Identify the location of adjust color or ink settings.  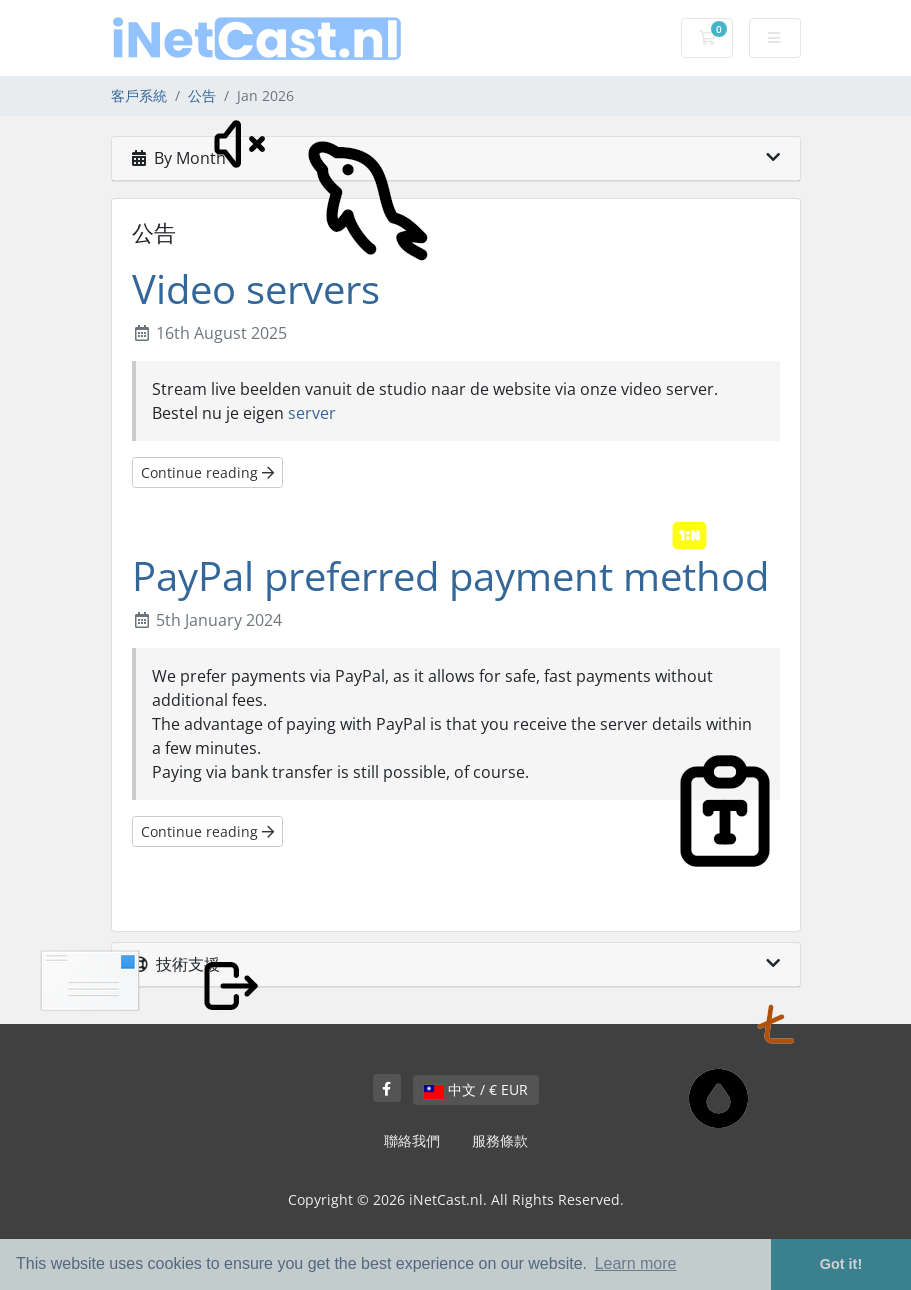
(718, 1098).